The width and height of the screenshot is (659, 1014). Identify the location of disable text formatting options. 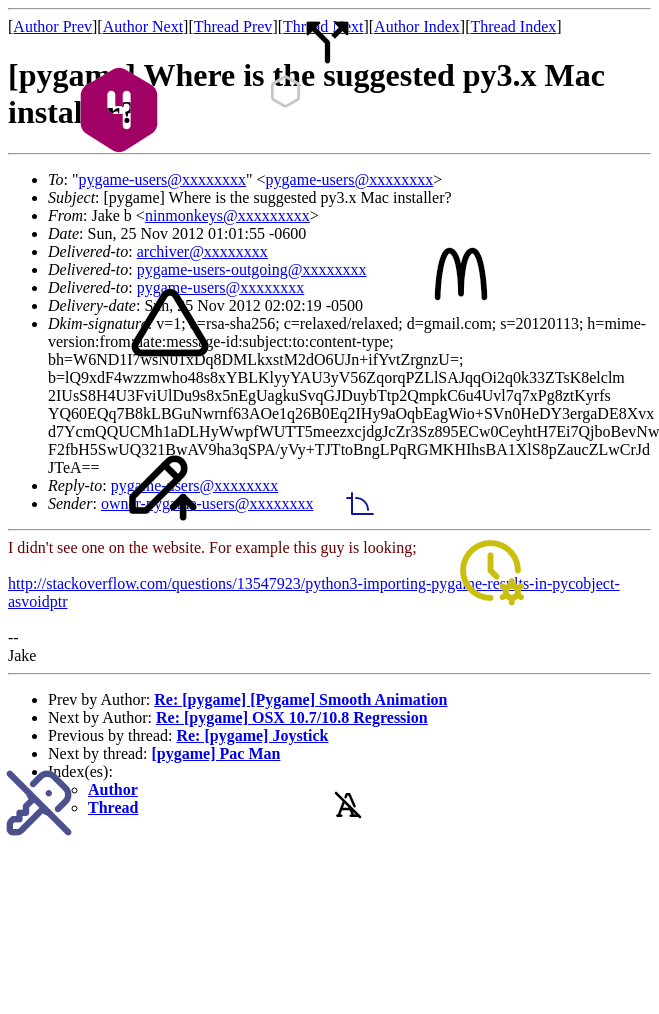
(348, 805).